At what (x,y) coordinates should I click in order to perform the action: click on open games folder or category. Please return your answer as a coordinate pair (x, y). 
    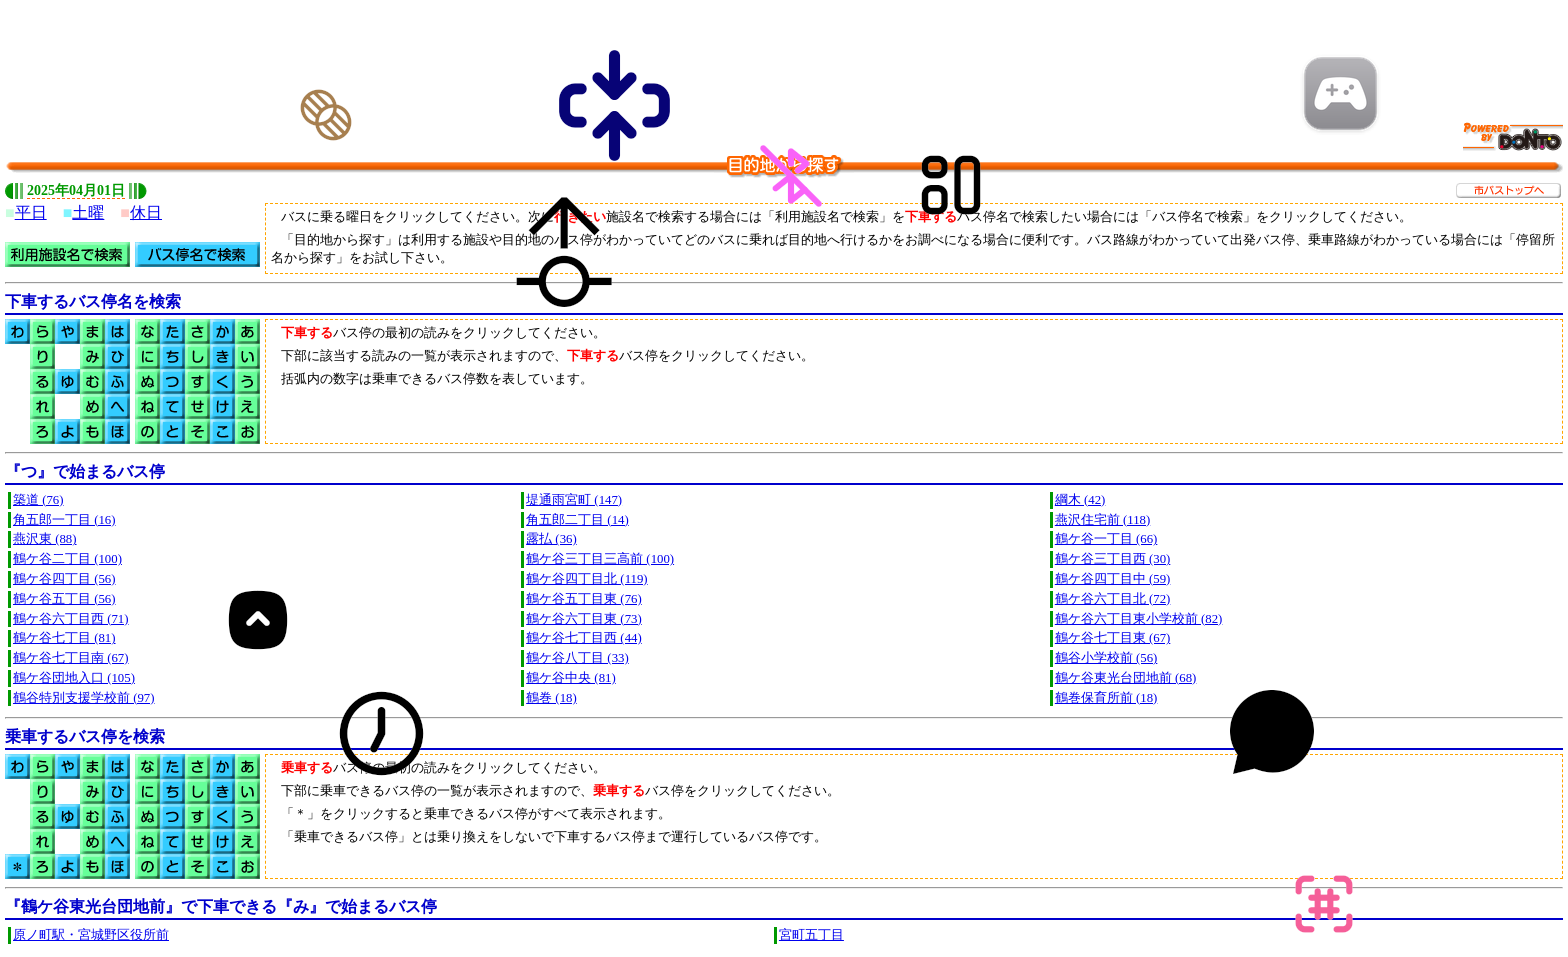
    Looking at the image, I should click on (1340, 93).